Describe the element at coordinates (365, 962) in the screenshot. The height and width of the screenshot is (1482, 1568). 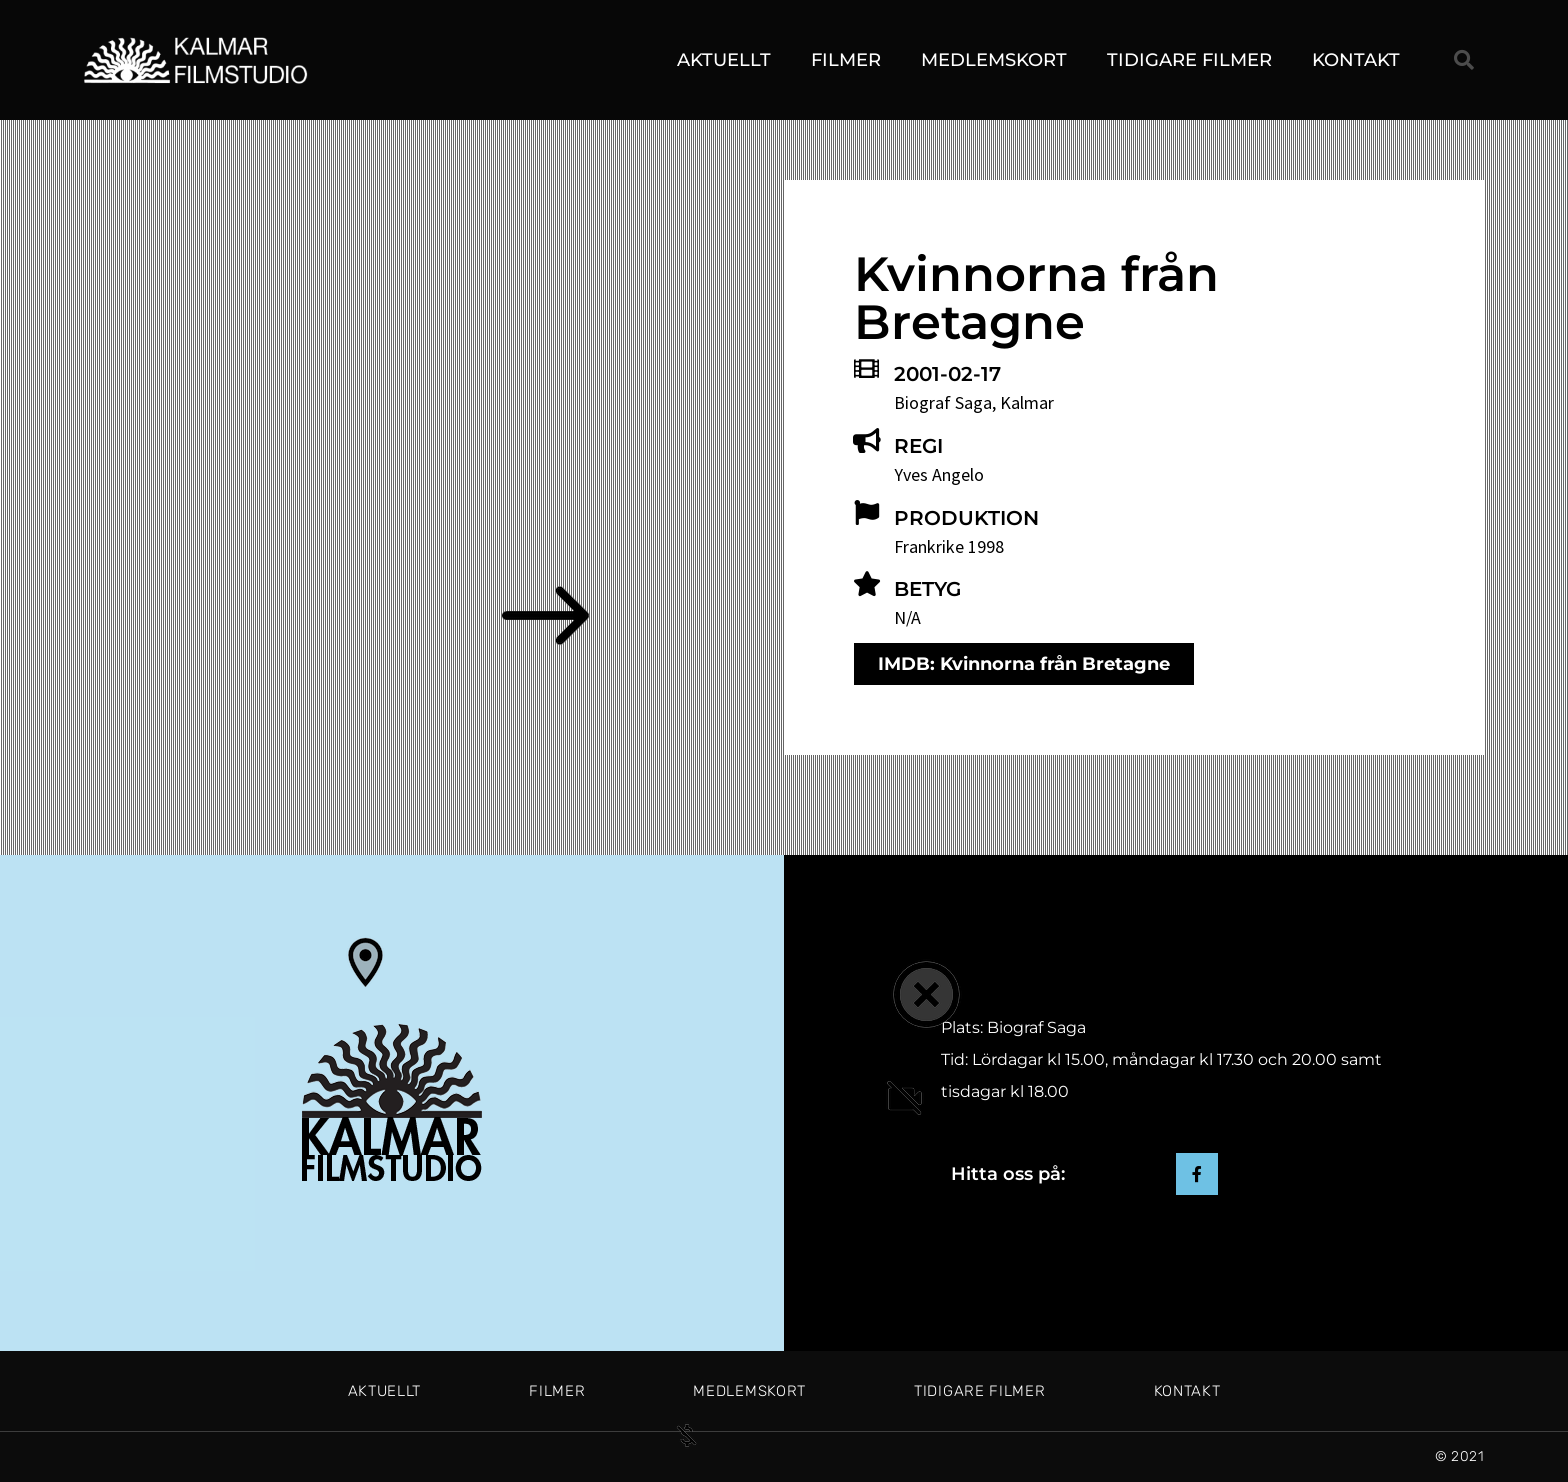
I see `view current location on map` at that location.